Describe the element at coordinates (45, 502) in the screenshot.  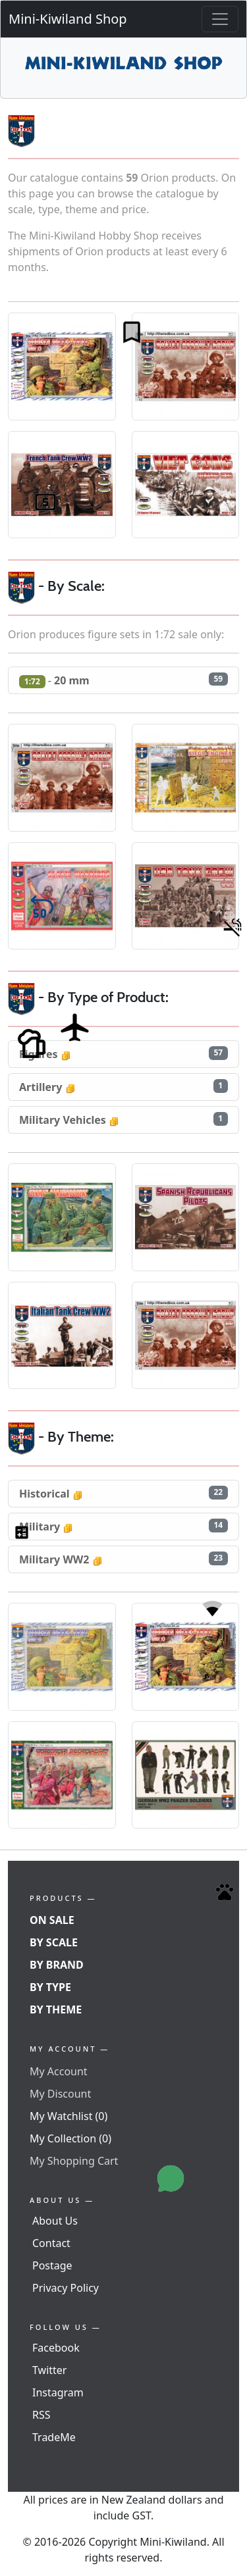
I see `find nearby ATMs or cash machines` at that location.